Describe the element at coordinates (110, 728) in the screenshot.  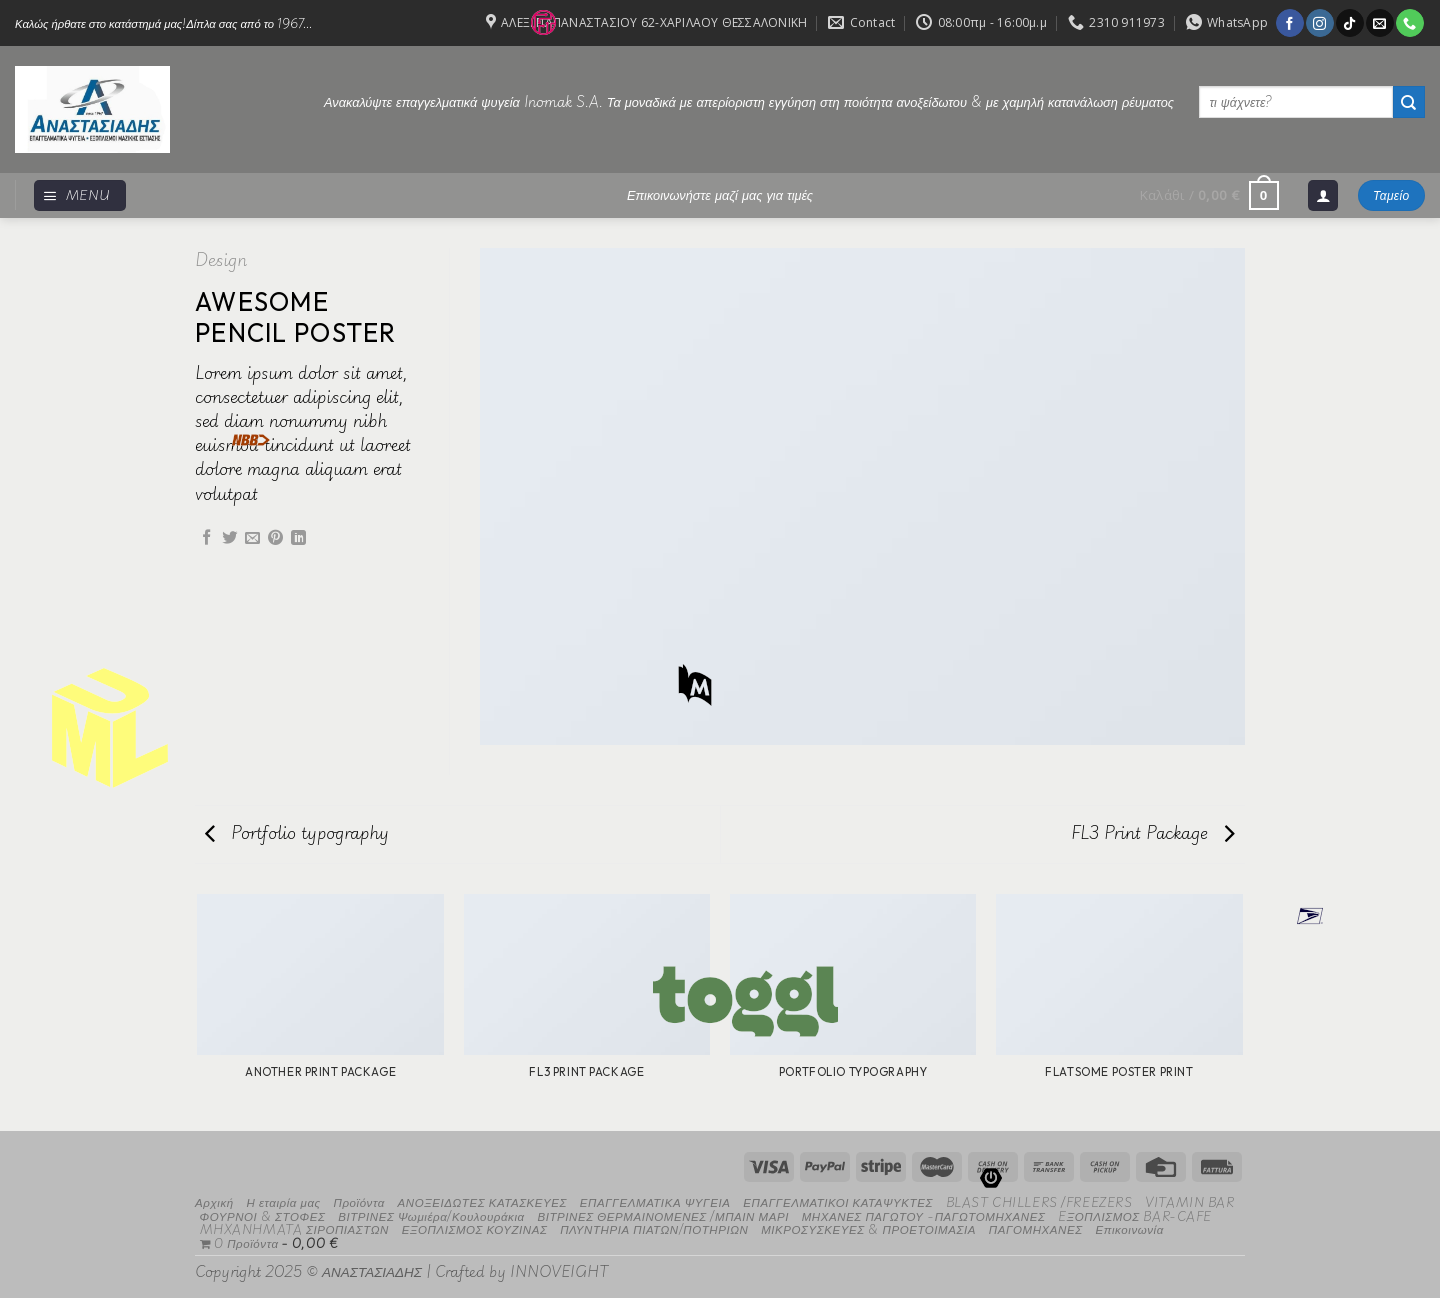
I see `indicates UML (Unified Modeling Language) diagram support` at that location.